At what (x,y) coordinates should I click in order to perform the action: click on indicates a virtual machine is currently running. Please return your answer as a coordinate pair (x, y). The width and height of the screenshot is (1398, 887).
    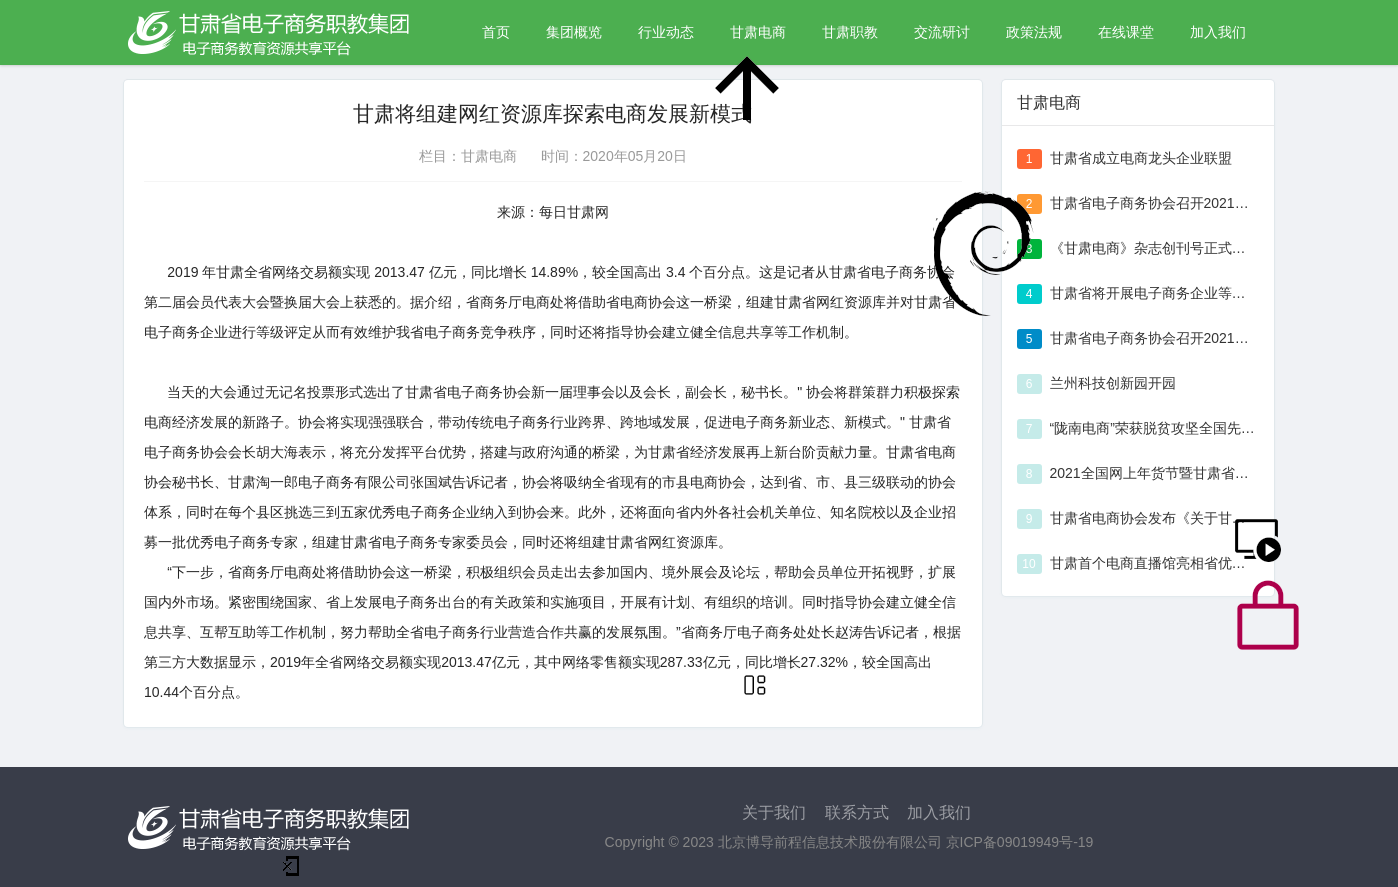
    Looking at the image, I should click on (1256, 537).